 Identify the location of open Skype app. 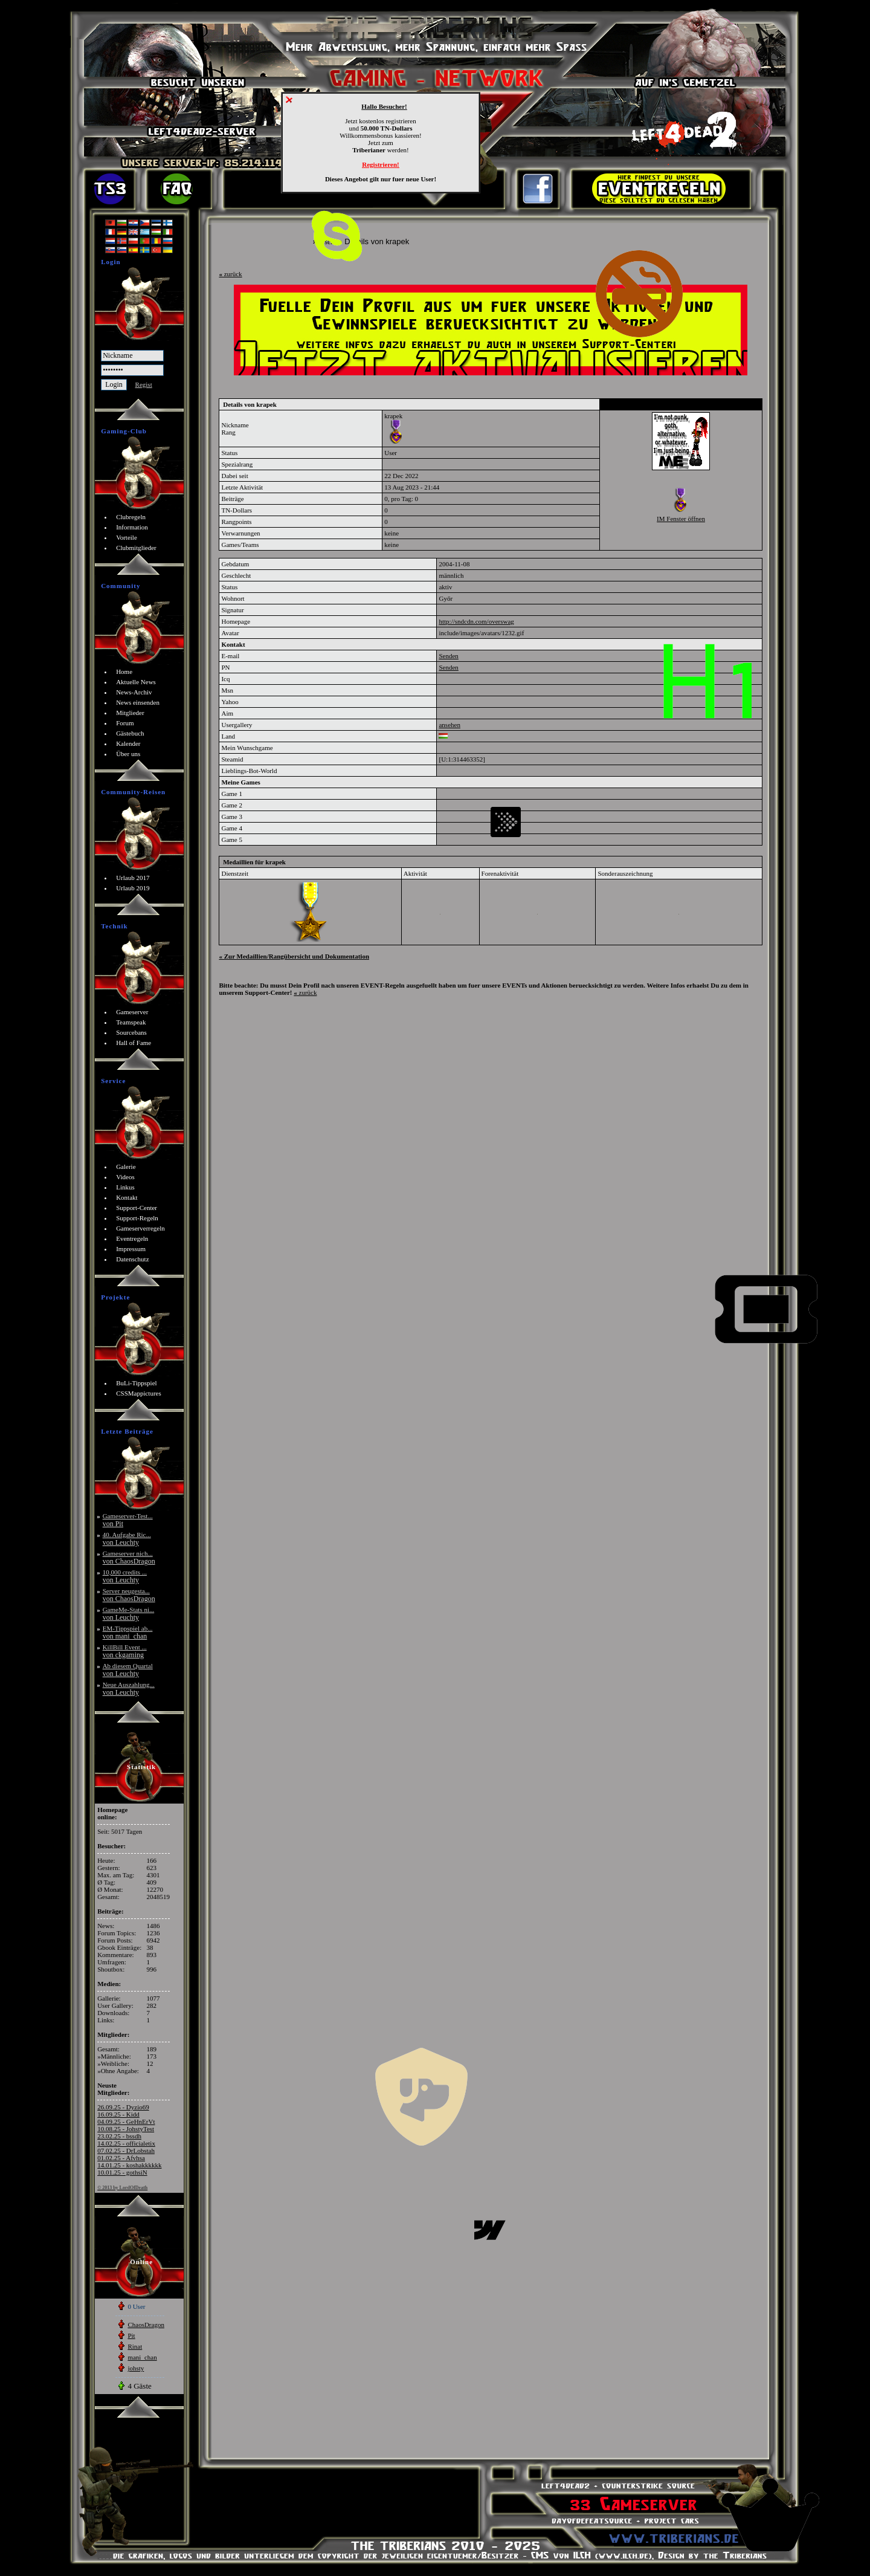
(337, 236).